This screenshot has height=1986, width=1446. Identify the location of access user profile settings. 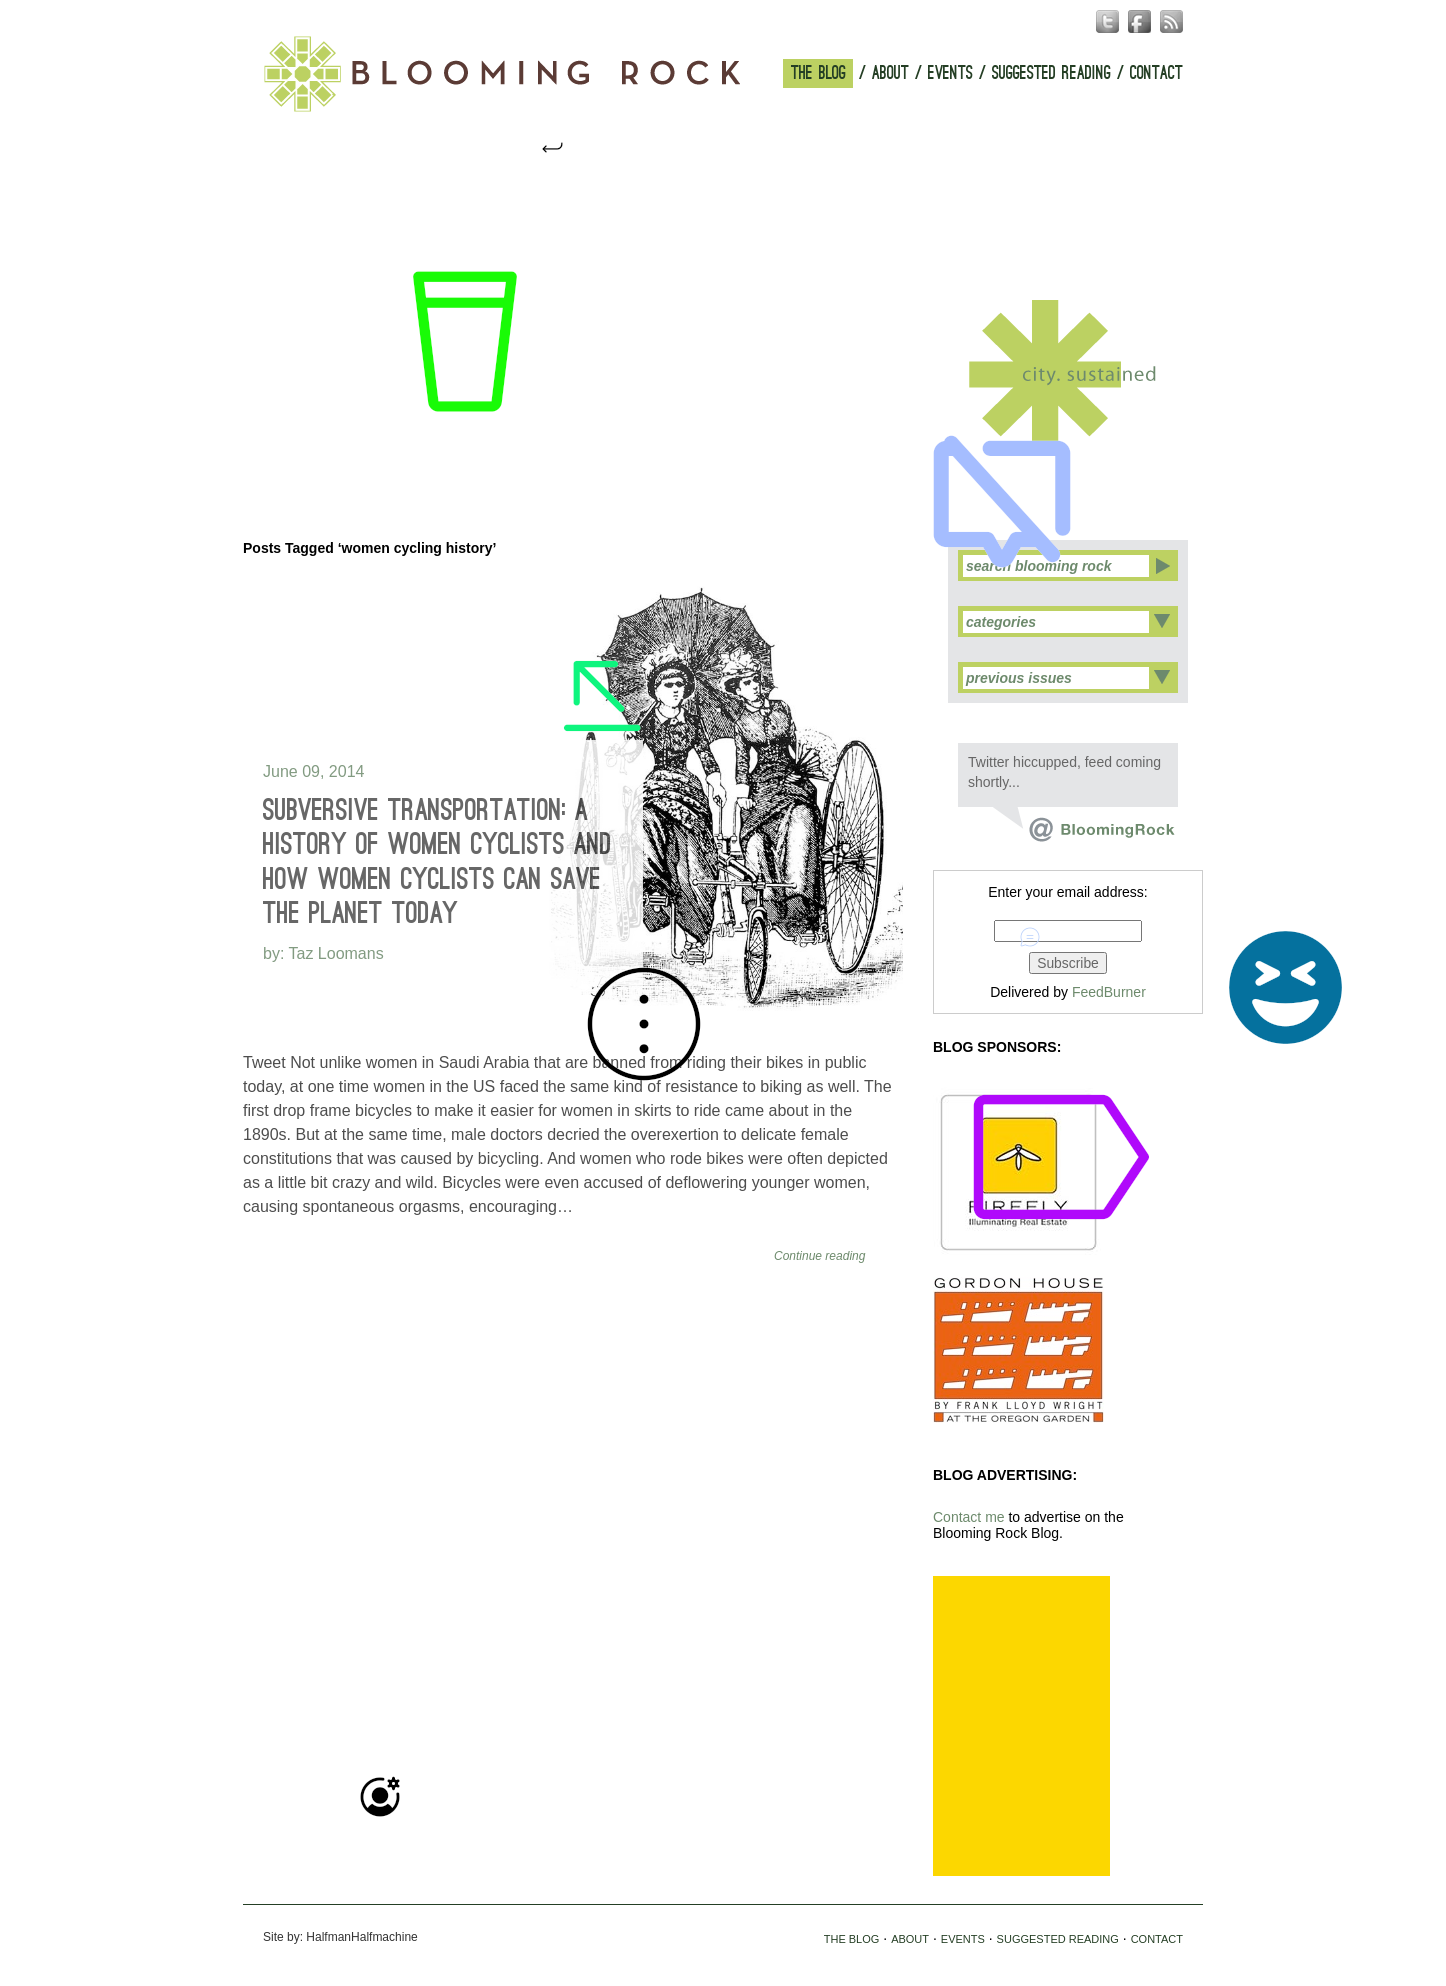
(380, 1797).